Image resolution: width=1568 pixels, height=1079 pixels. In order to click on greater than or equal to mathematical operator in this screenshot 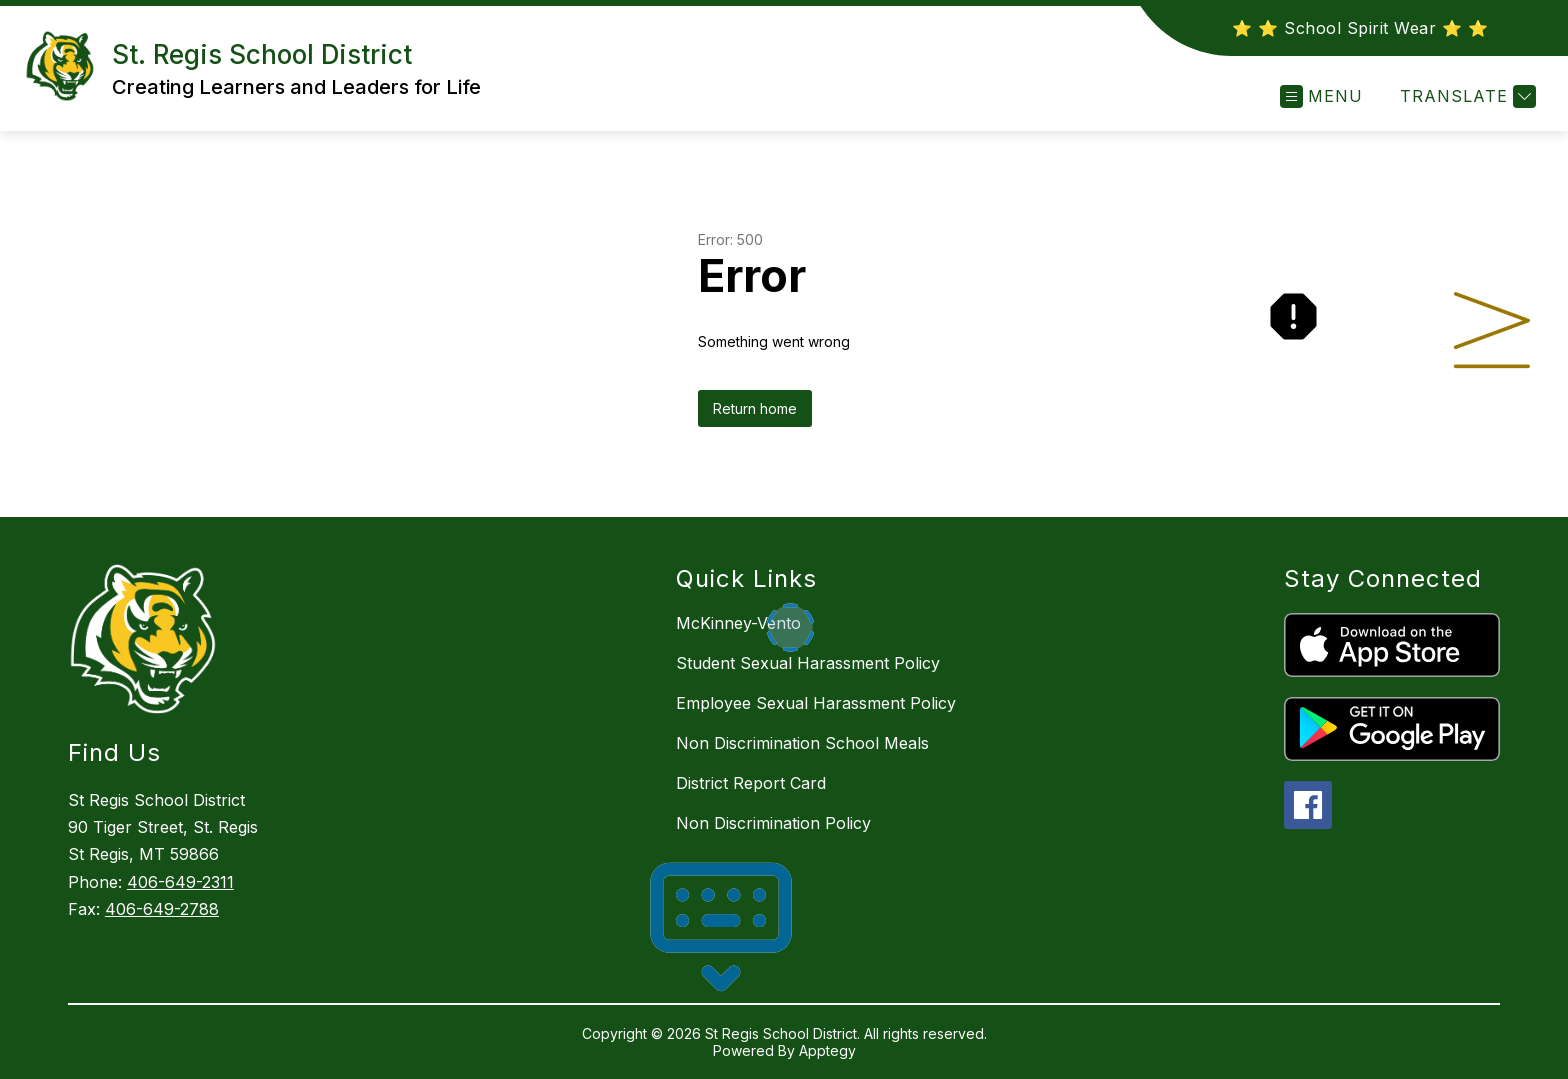, I will do `click(1490, 332)`.